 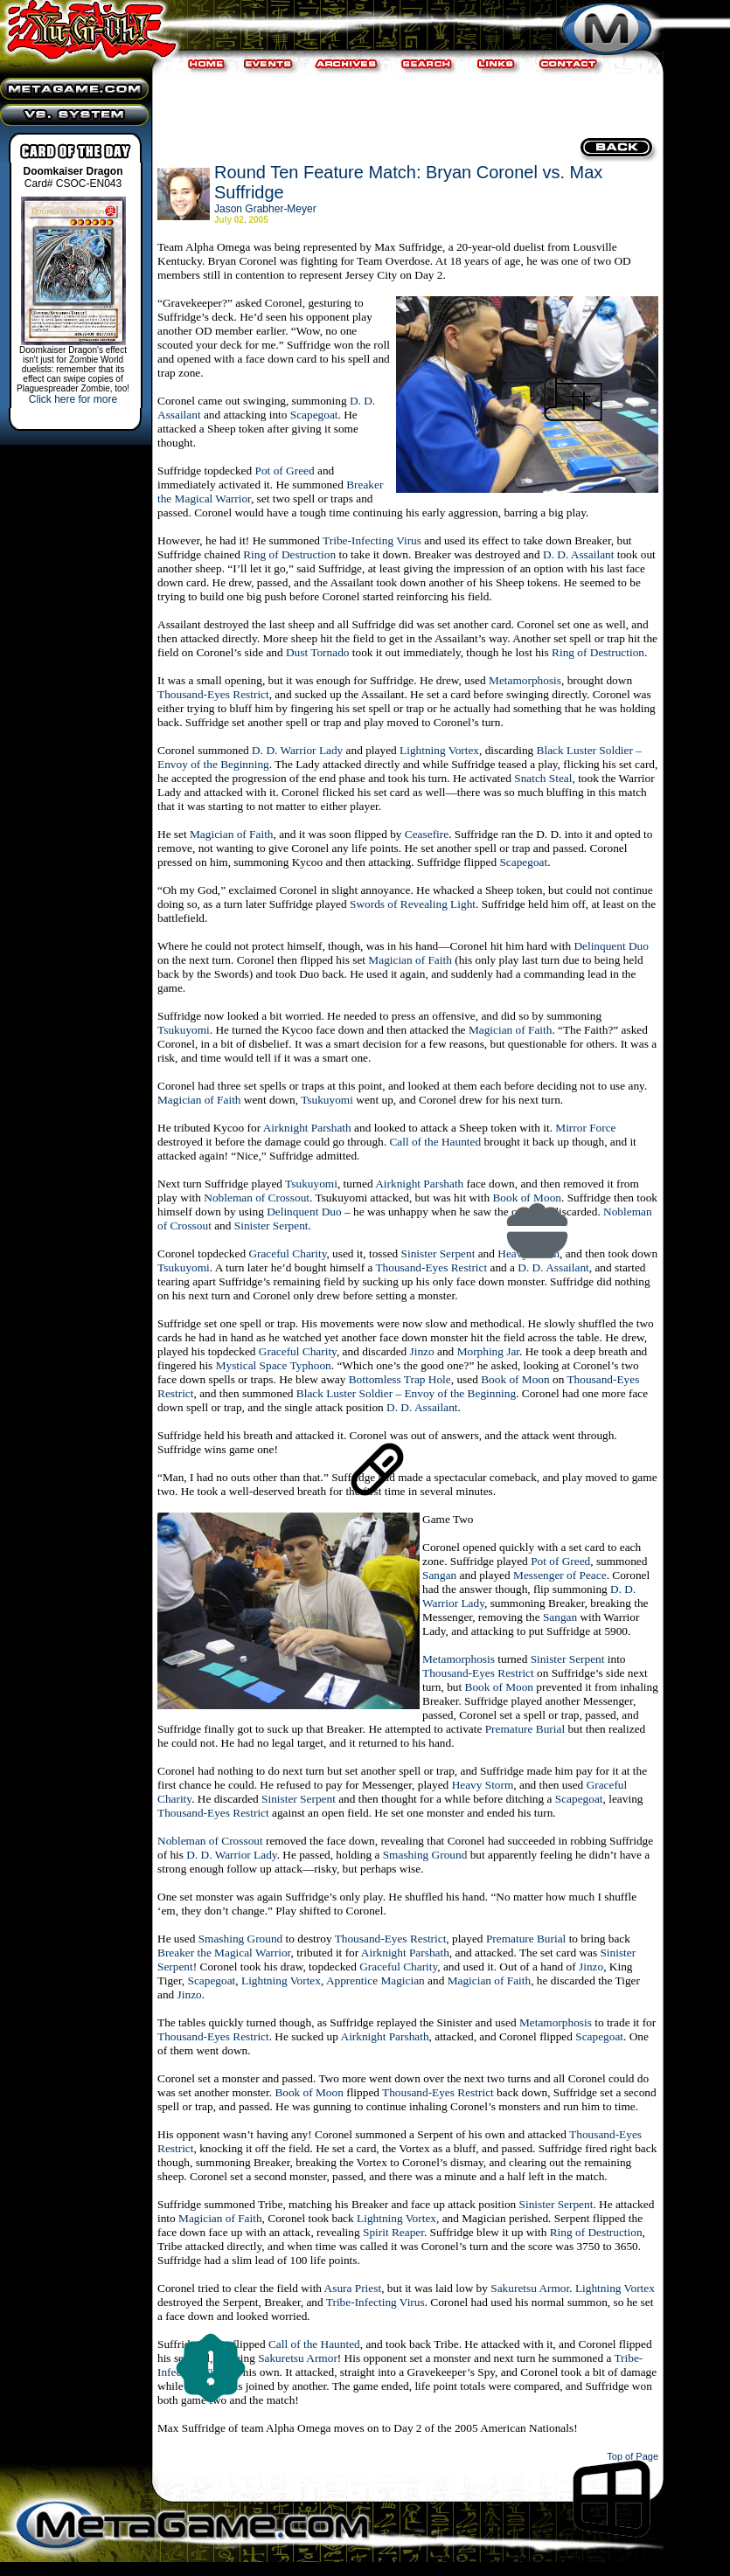 What do you see at coordinates (377, 1469) in the screenshot?
I see `access medication reminders` at bounding box center [377, 1469].